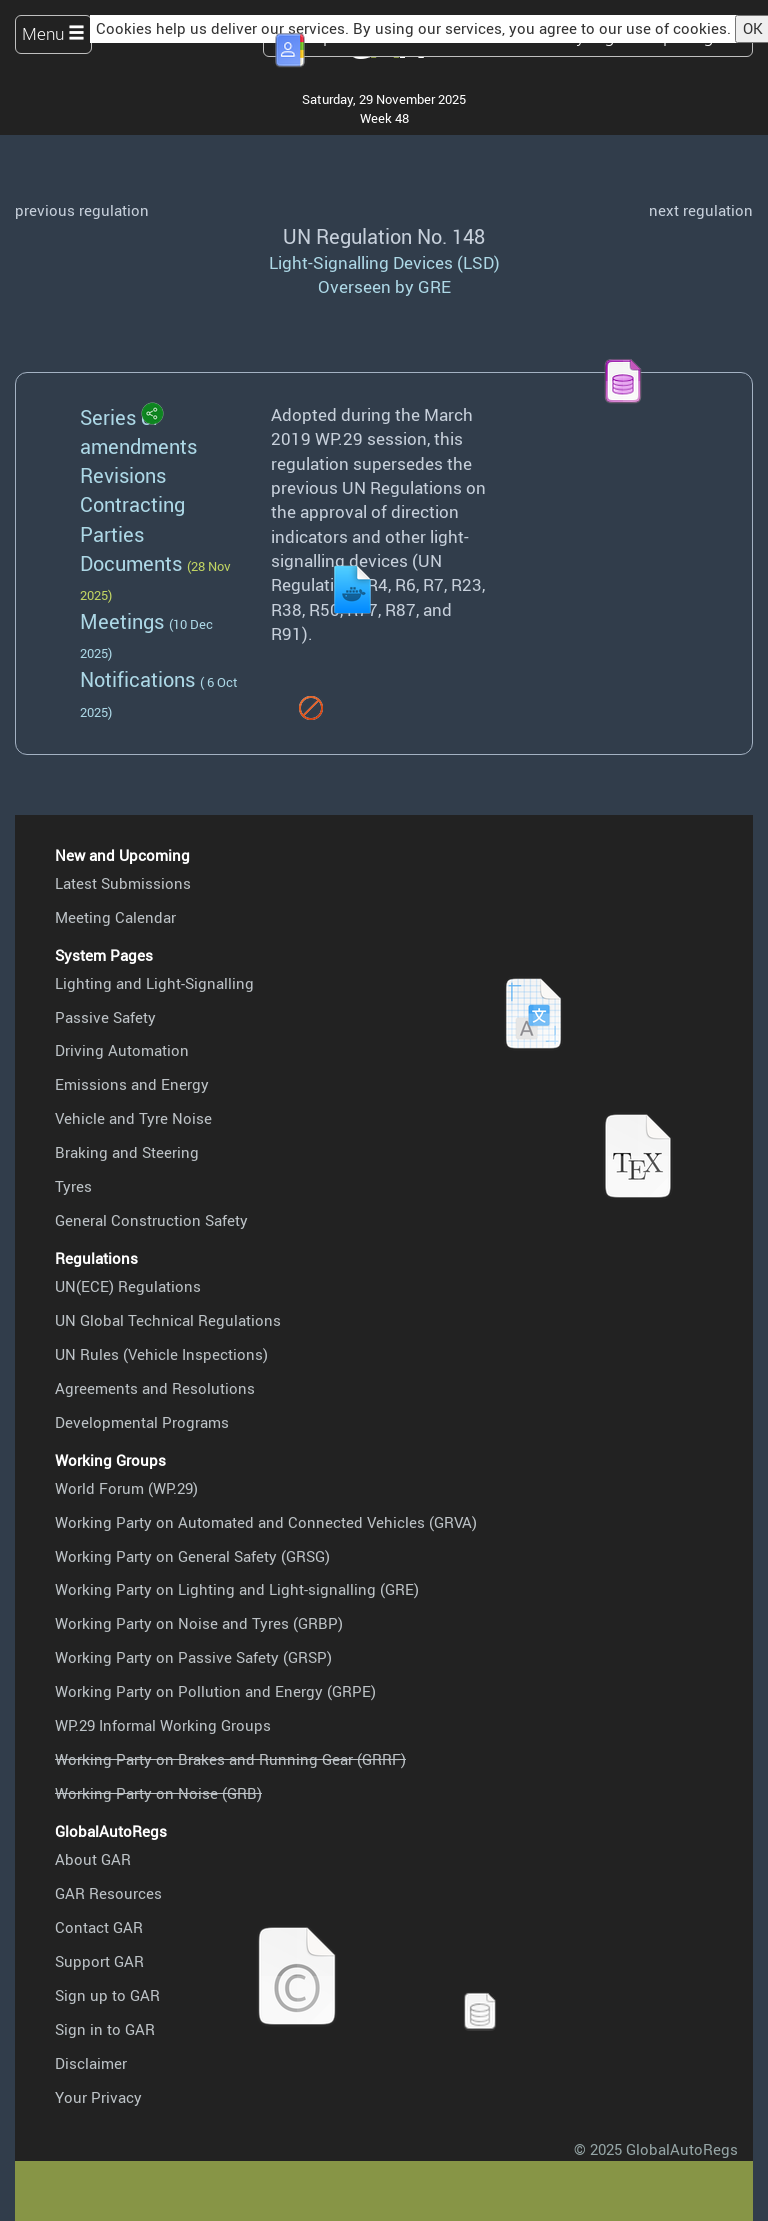 This screenshot has height=2221, width=768. I want to click on open the contacts app, so click(290, 50).